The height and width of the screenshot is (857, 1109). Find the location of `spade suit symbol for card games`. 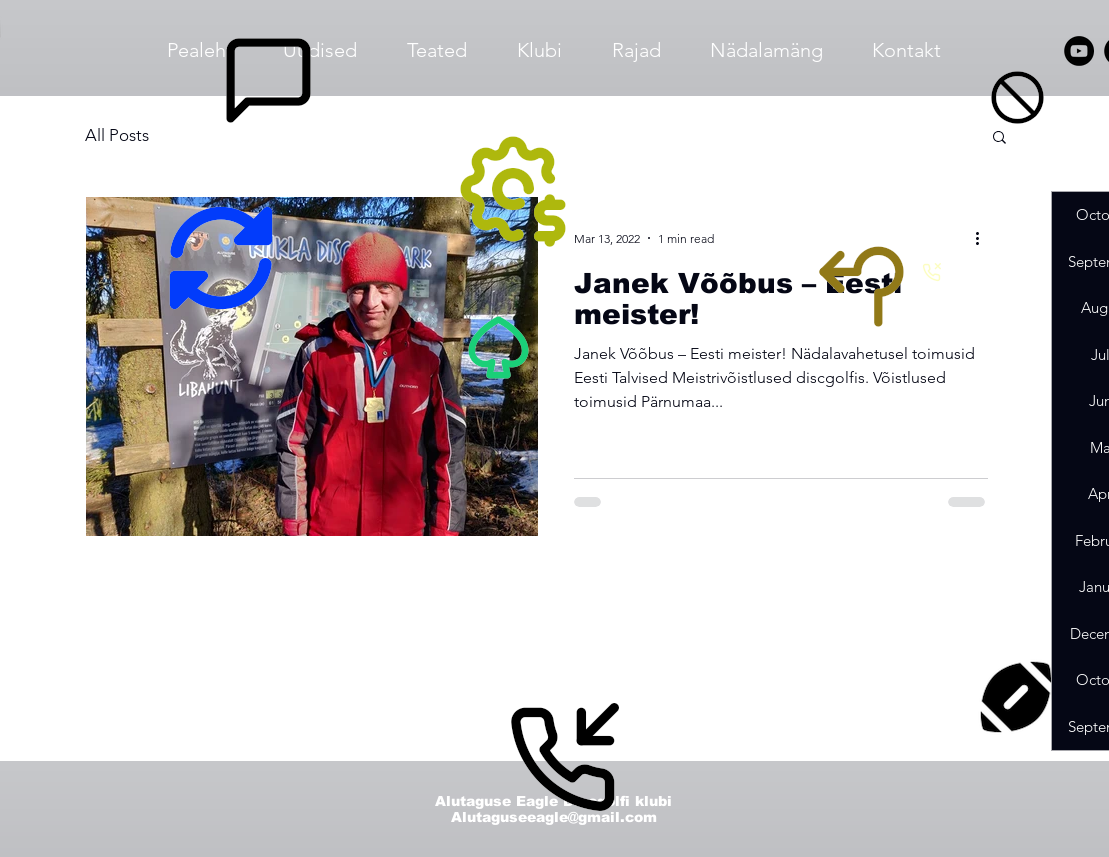

spade suit symbol for card games is located at coordinates (498, 348).